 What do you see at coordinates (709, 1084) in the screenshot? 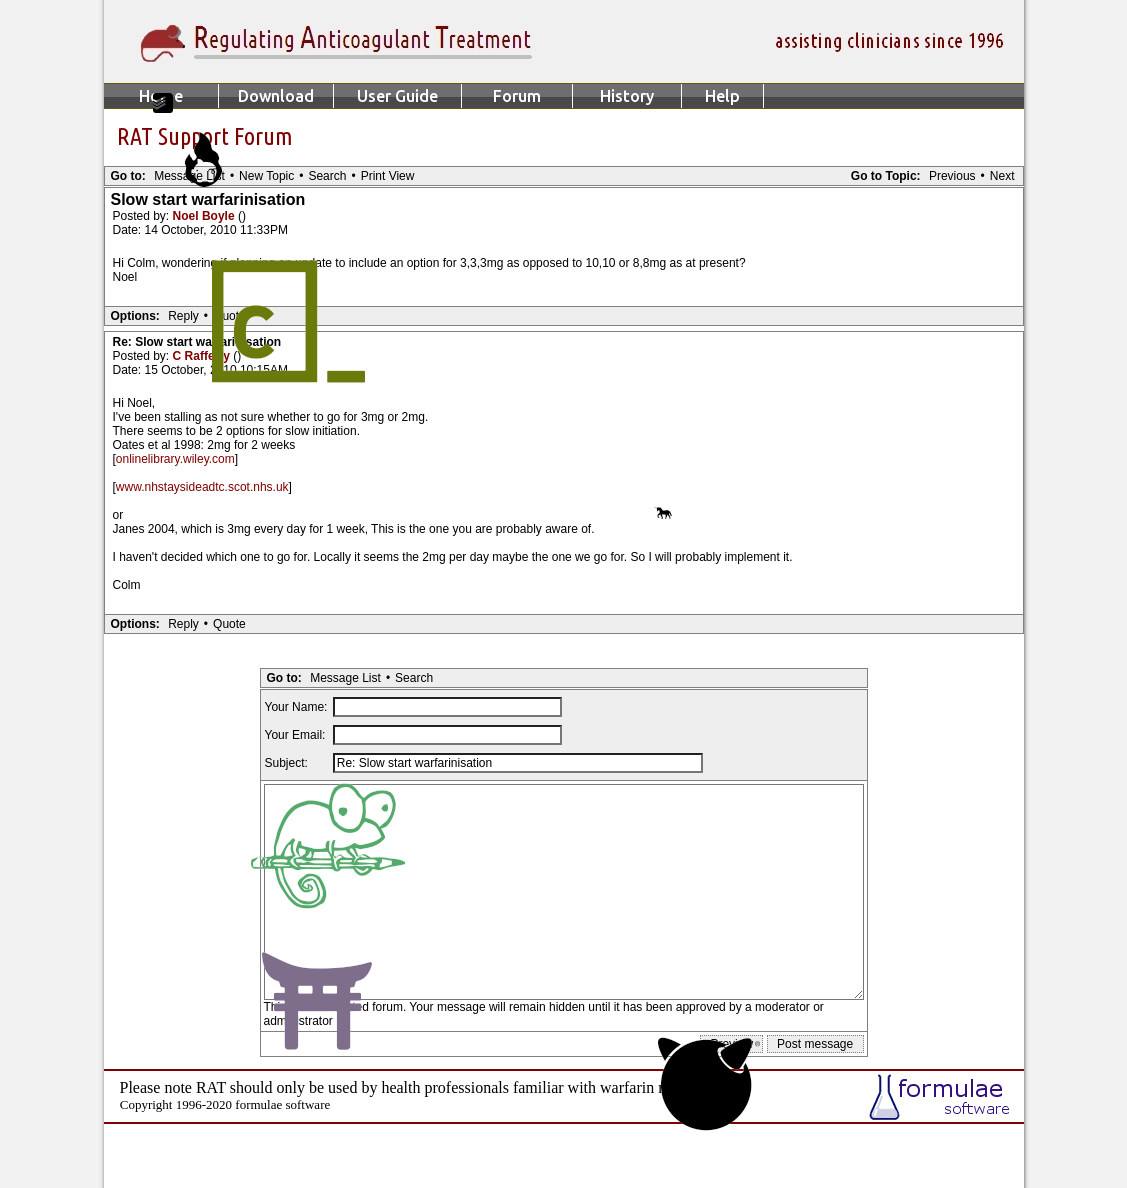
I see `FreeBSD operating system logo` at bounding box center [709, 1084].